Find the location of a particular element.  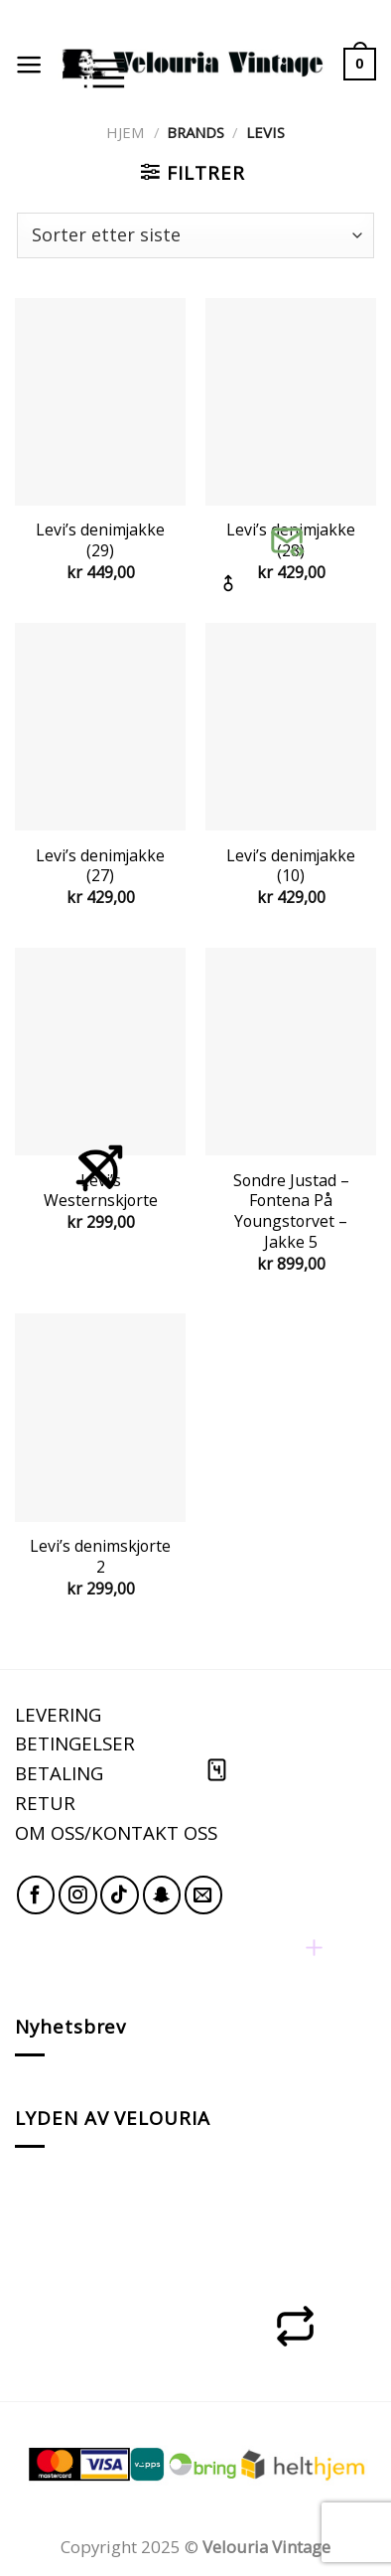

view items as a bulleted list is located at coordinates (104, 74).